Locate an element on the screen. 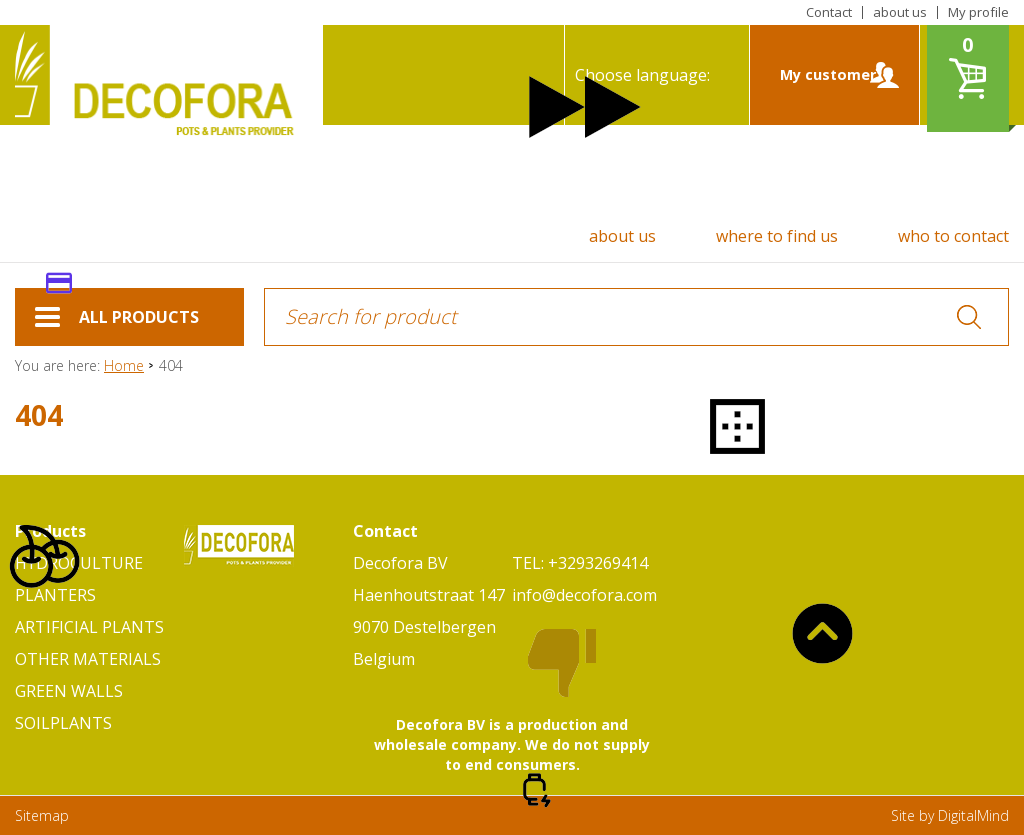 This screenshot has width=1024, height=835. dislike or downvote content is located at coordinates (562, 663).